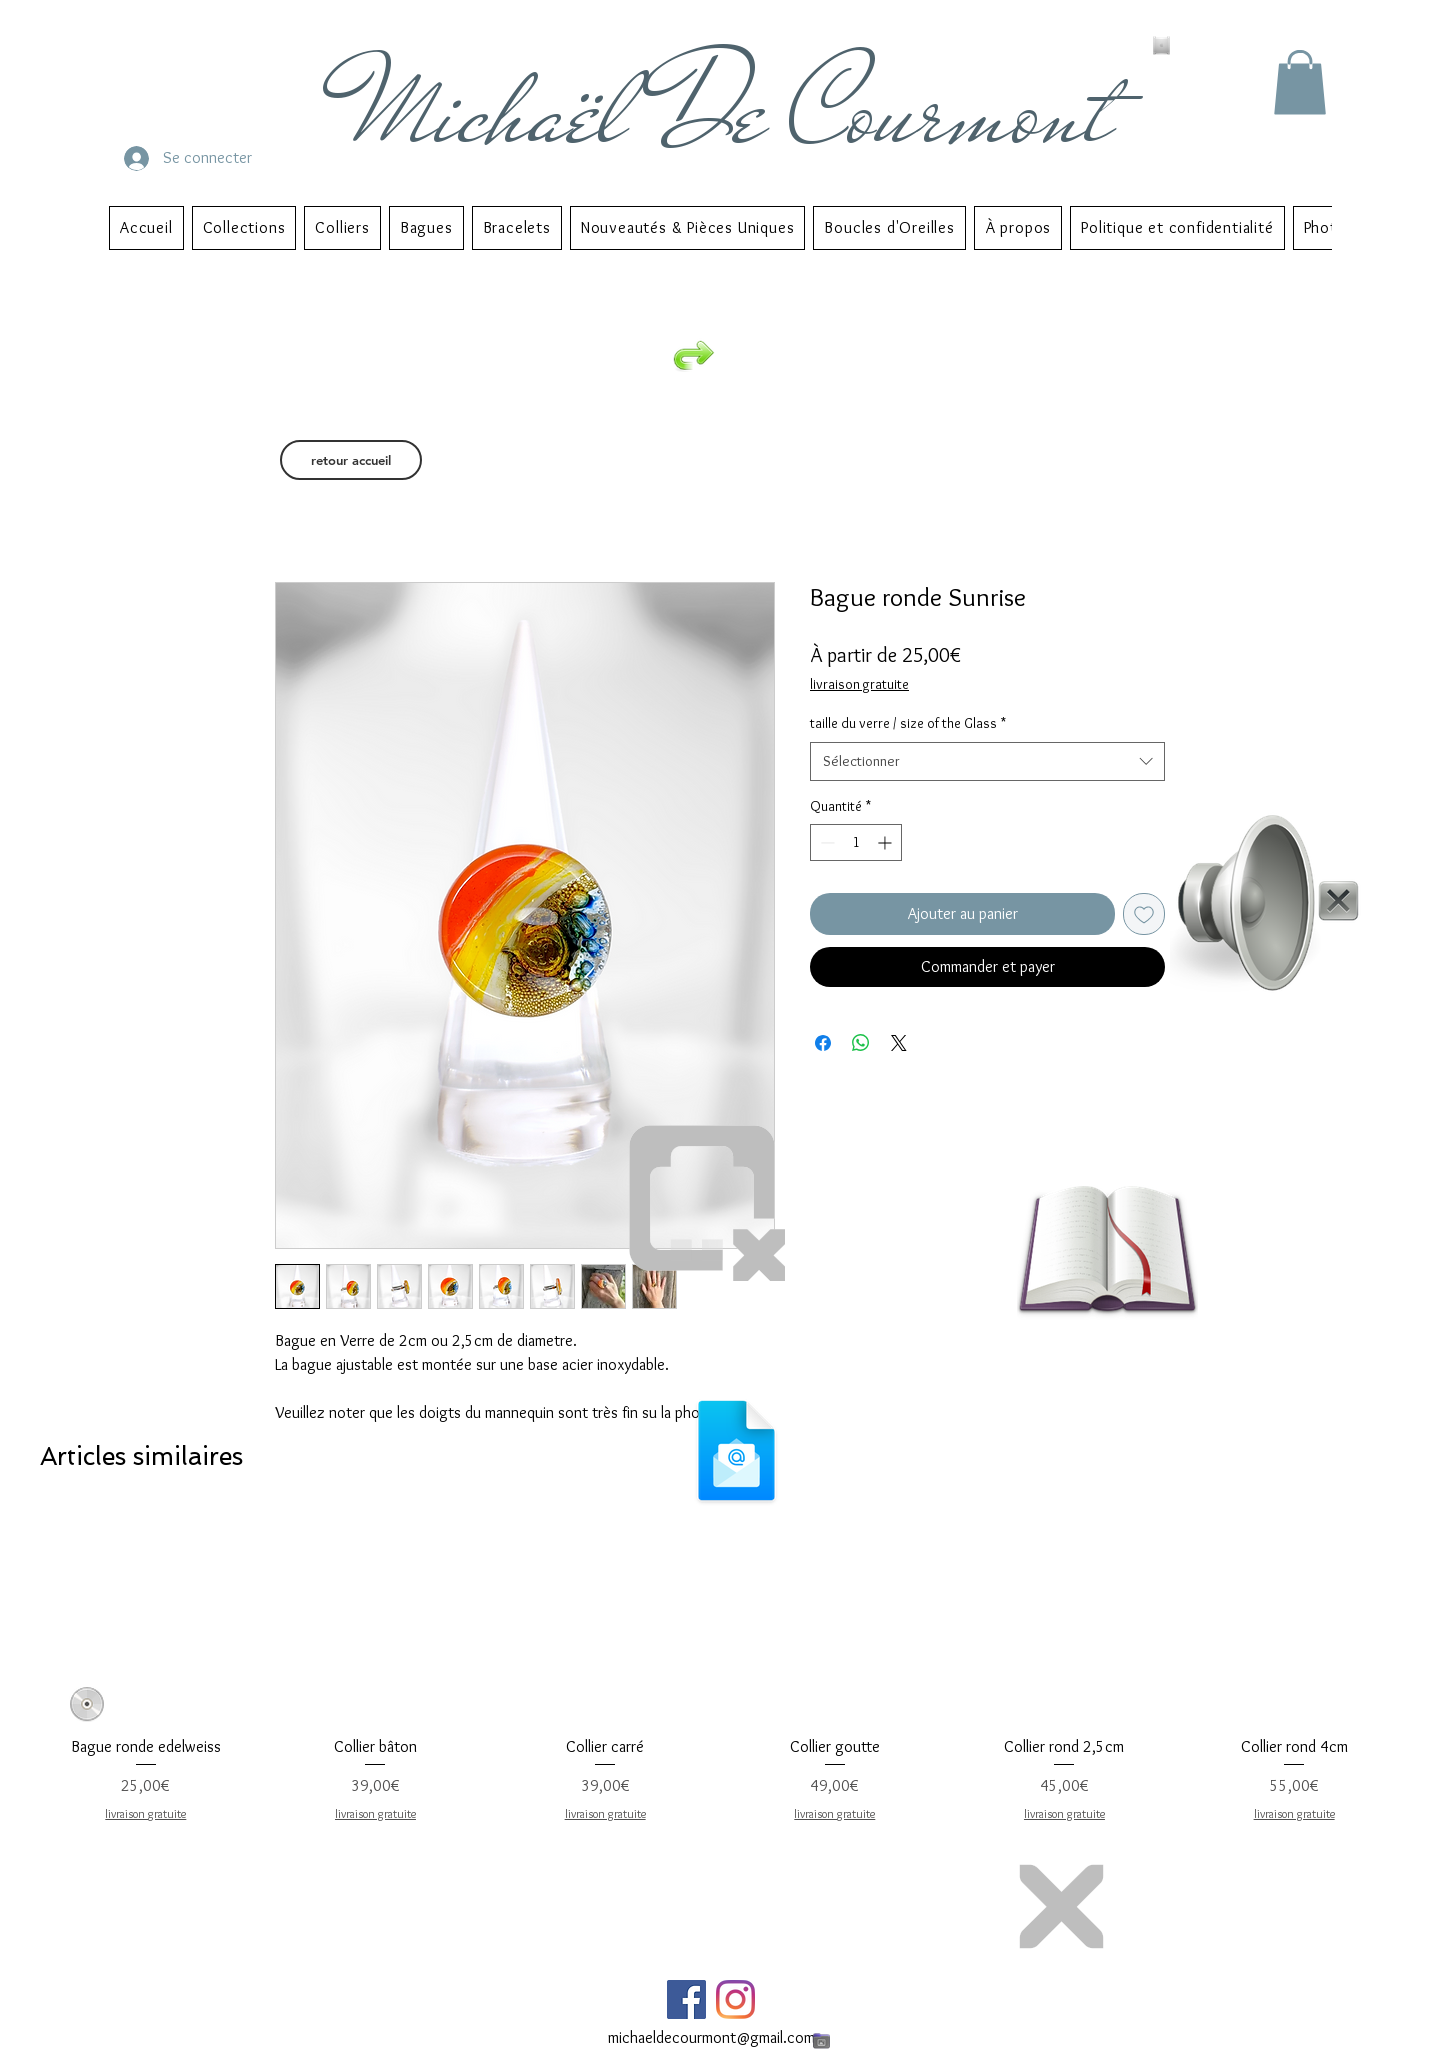  I want to click on open the dictionary application, so click(1107, 1235).